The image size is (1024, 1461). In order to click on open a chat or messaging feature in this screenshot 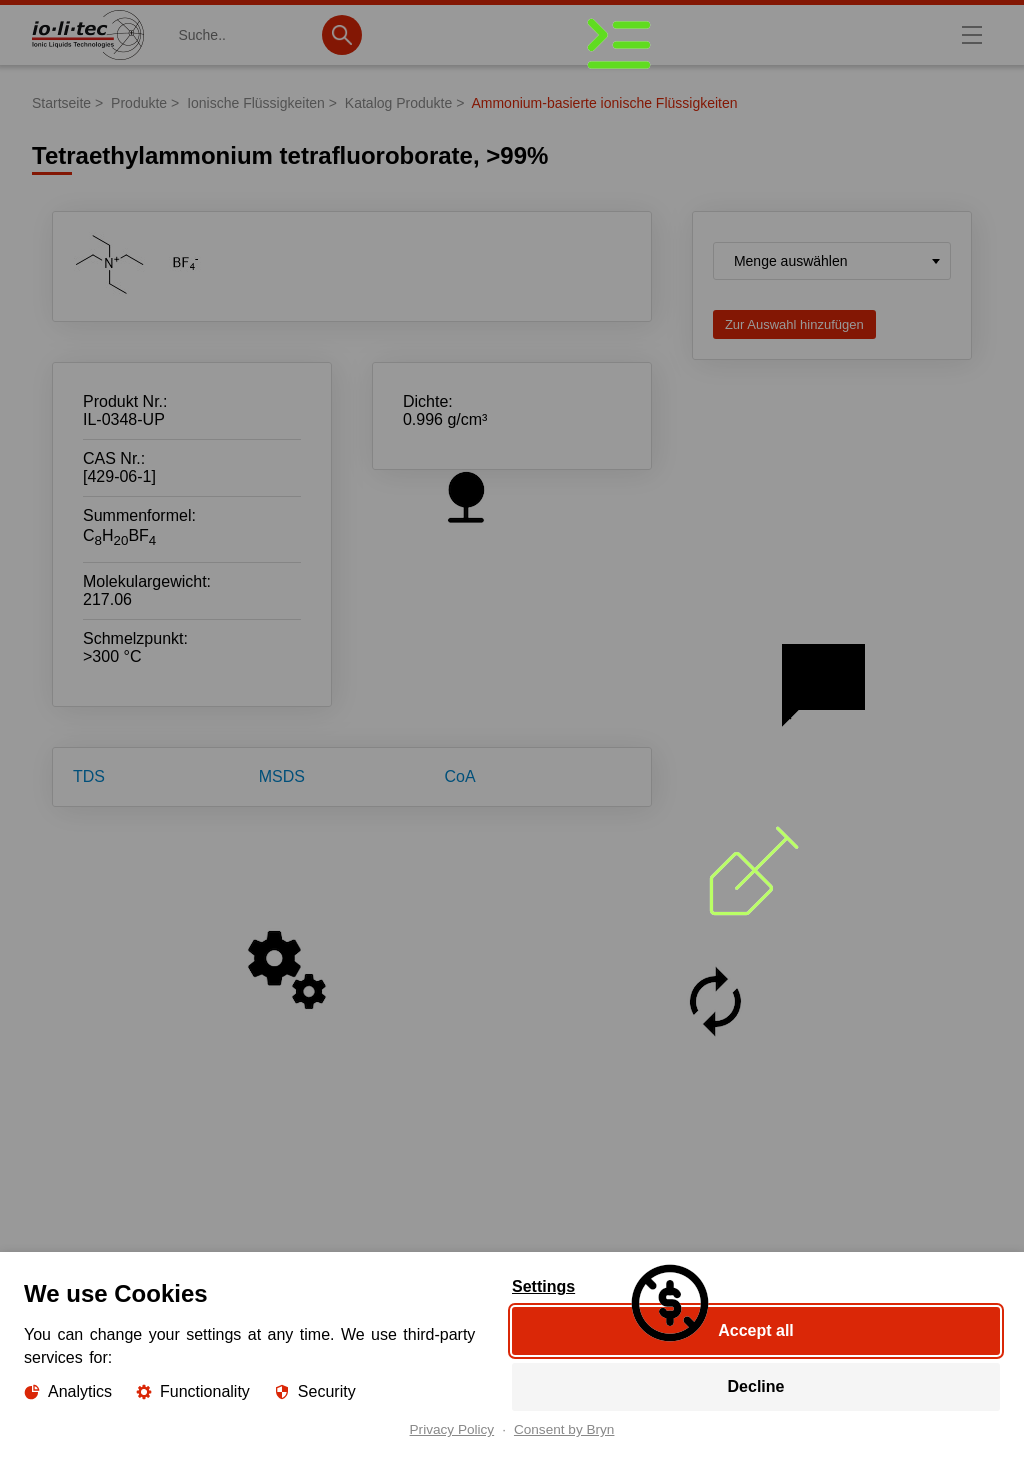, I will do `click(823, 685)`.